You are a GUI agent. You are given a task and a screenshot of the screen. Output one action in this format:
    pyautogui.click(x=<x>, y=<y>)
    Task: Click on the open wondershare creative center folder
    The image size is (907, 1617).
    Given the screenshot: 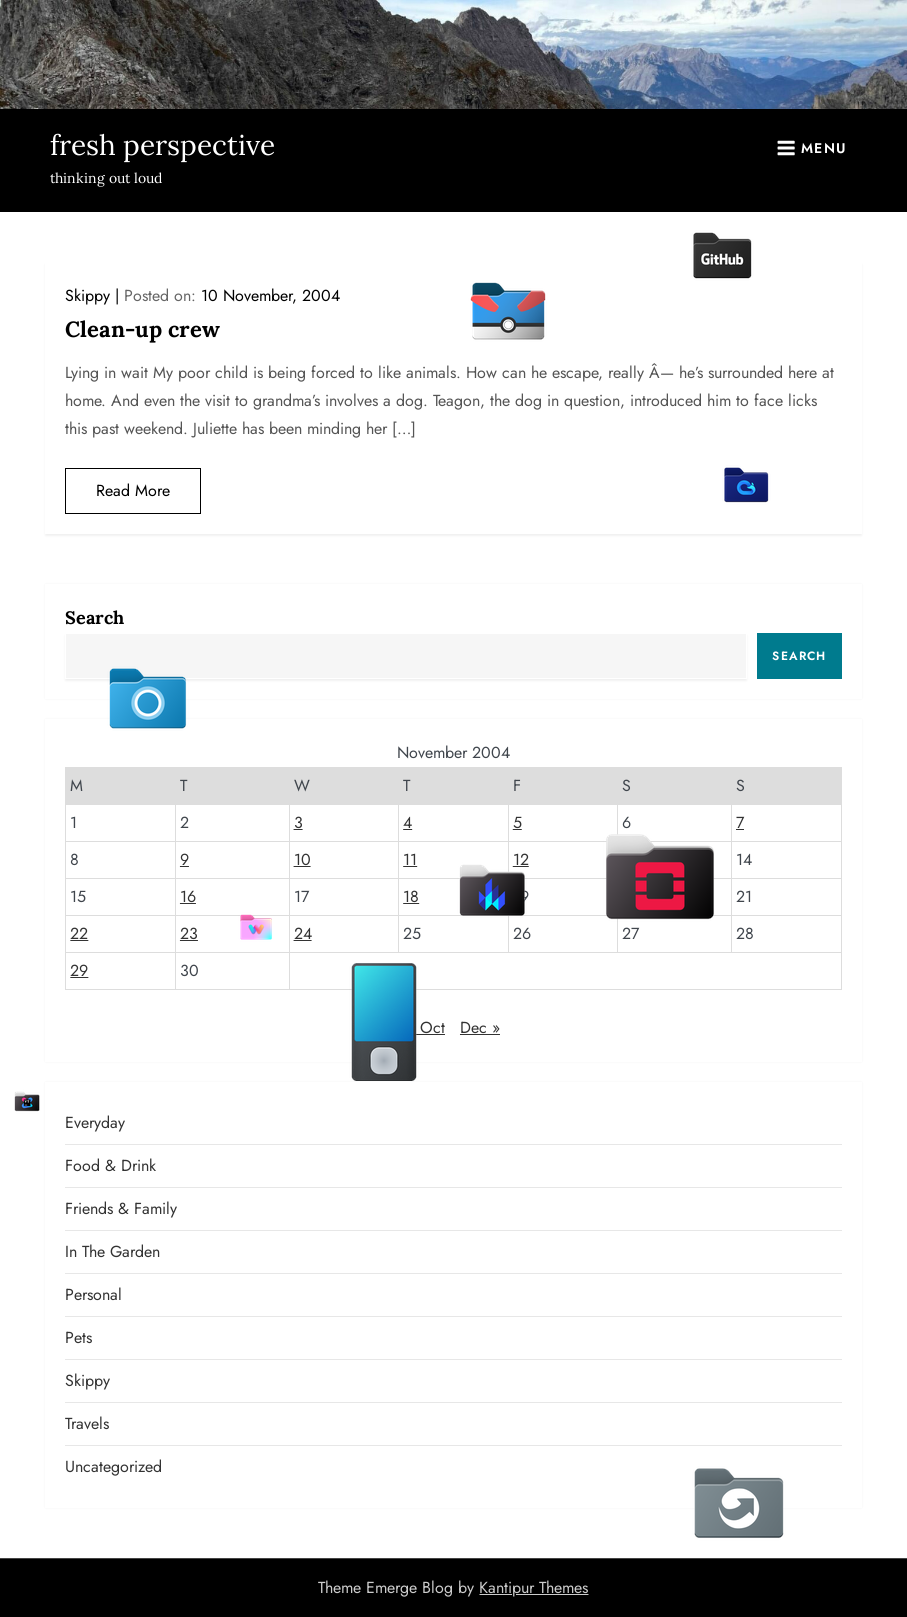 What is the action you would take?
    pyautogui.click(x=256, y=928)
    